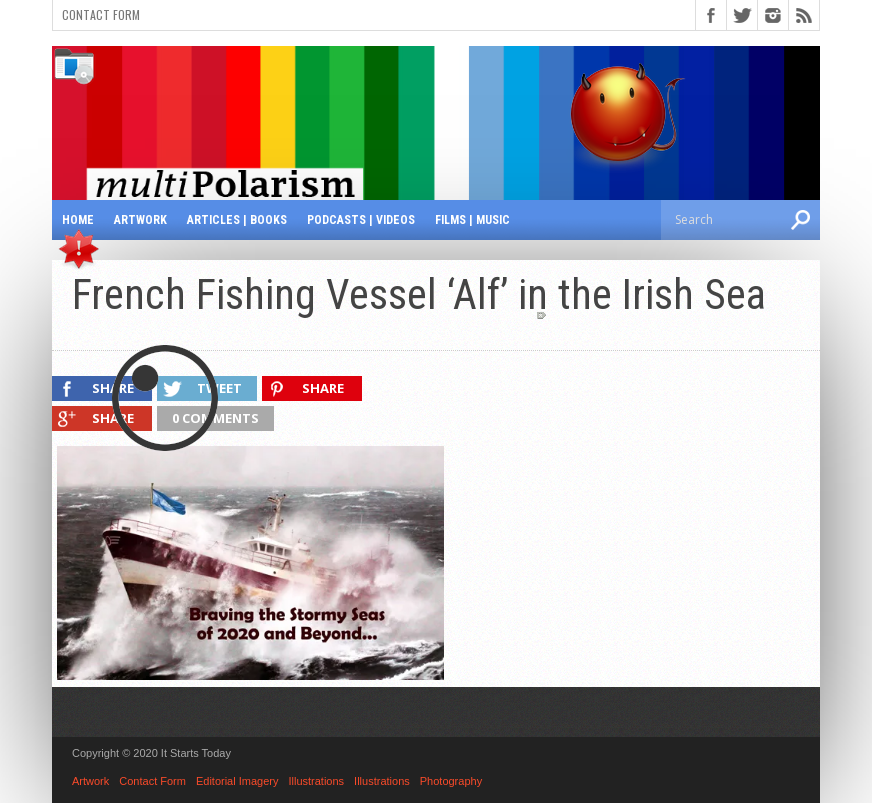  Describe the element at coordinates (626, 116) in the screenshot. I see `indicates a mischievous or playful mood in chat` at that location.